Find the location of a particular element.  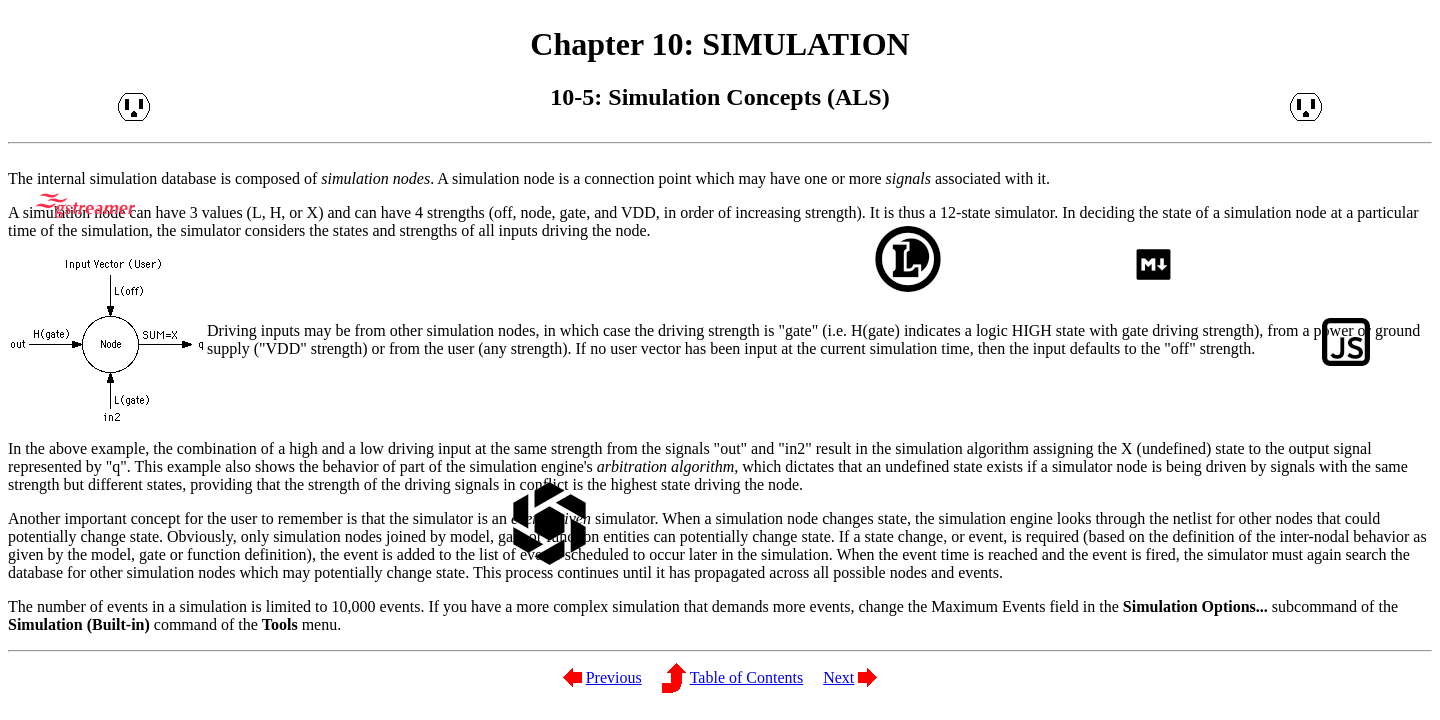

SecurityScorecard company logo is located at coordinates (549, 523).